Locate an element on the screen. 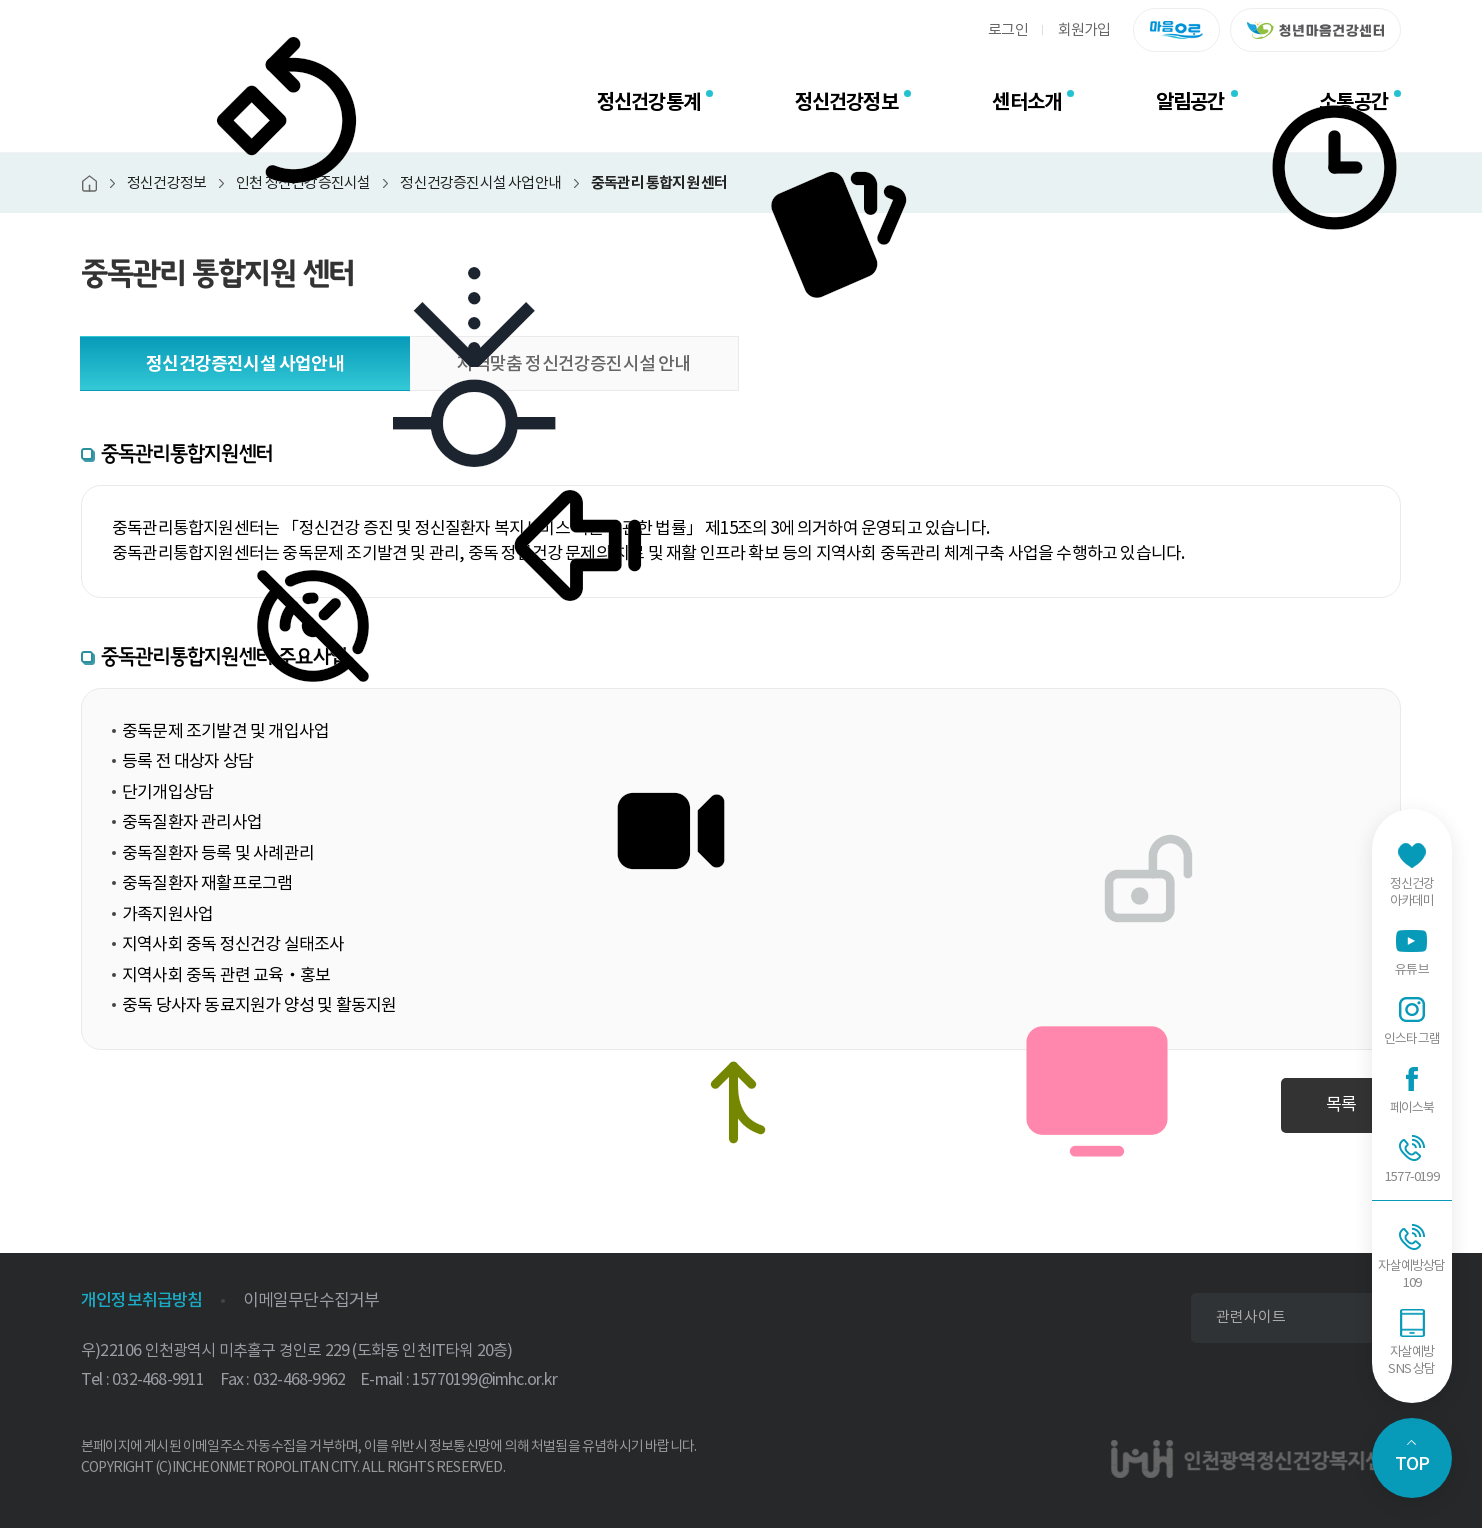  view display settings is located at coordinates (1097, 1086).